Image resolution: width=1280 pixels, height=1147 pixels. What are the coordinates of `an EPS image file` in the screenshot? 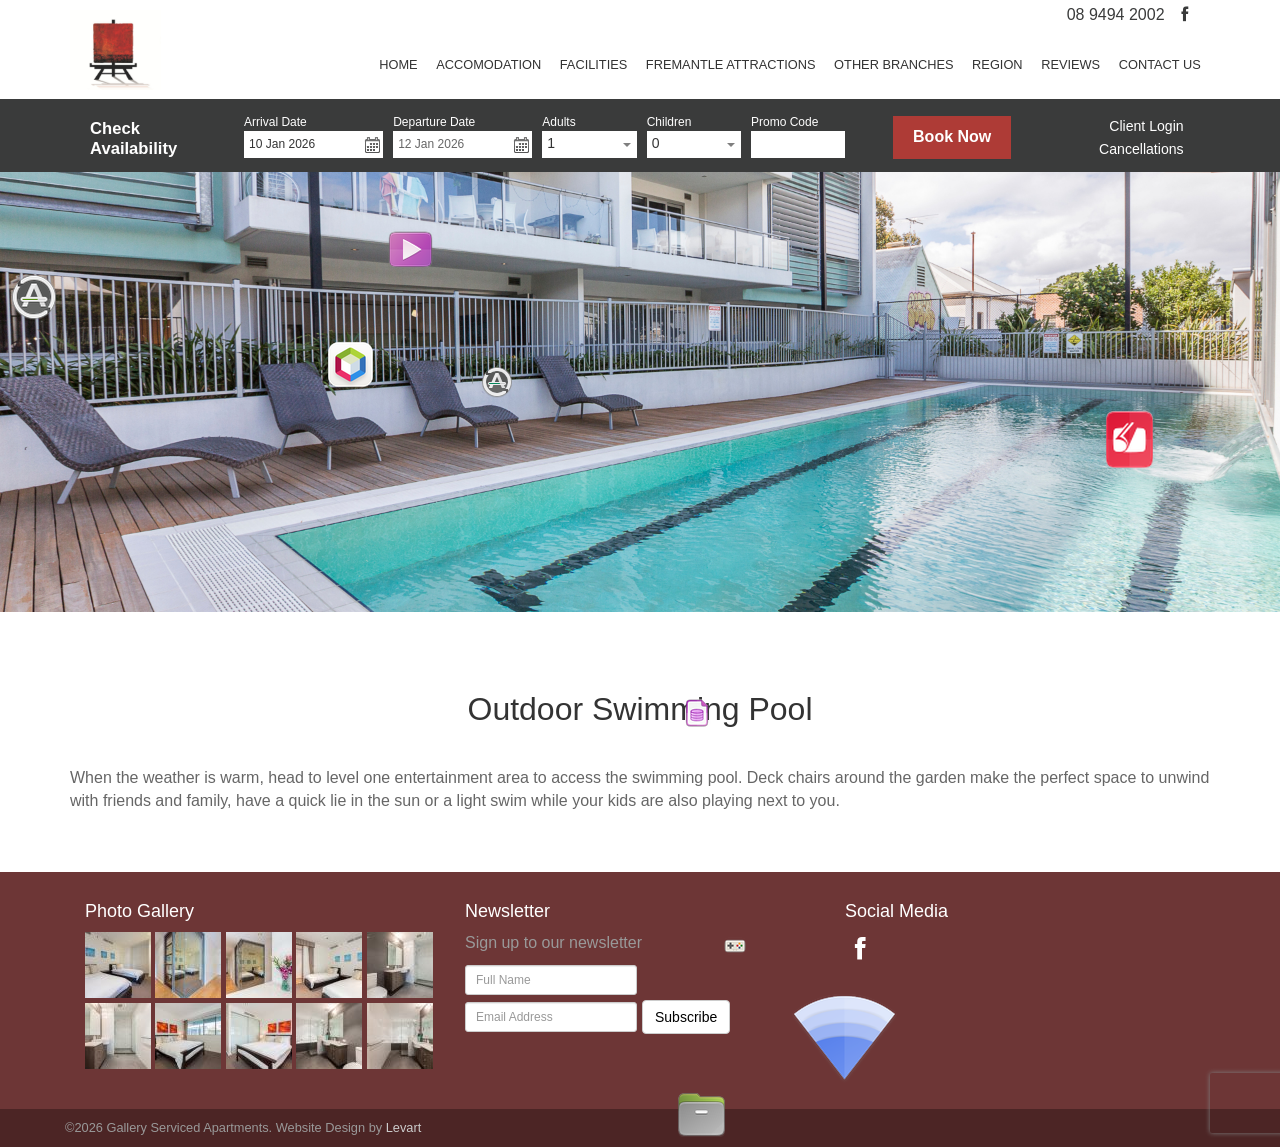 It's located at (1129, 439).